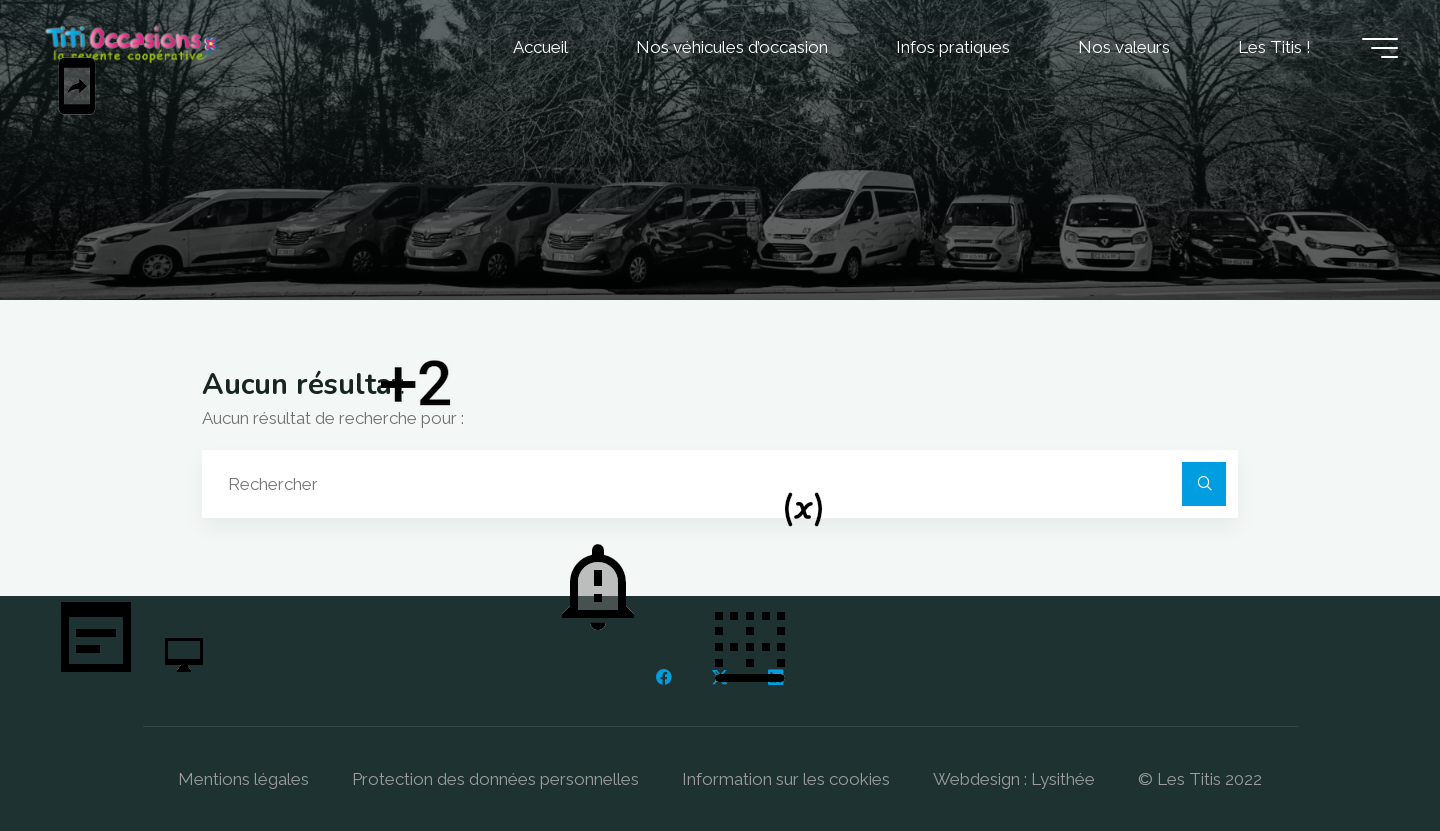  I want to click on open rich text editor, so click(96, 637).